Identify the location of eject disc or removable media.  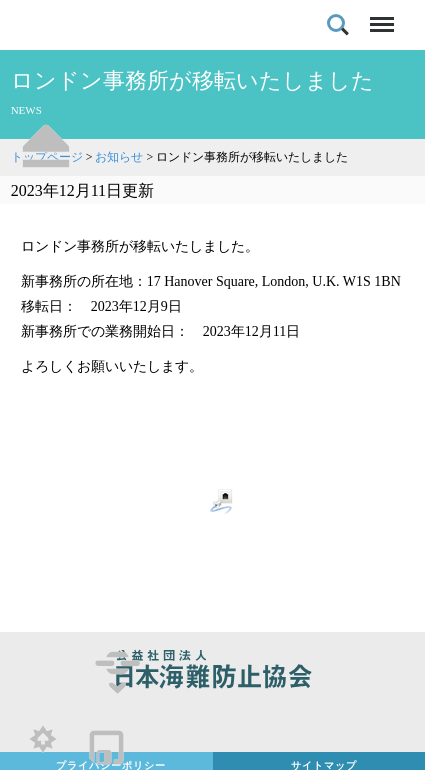
(46, 148).